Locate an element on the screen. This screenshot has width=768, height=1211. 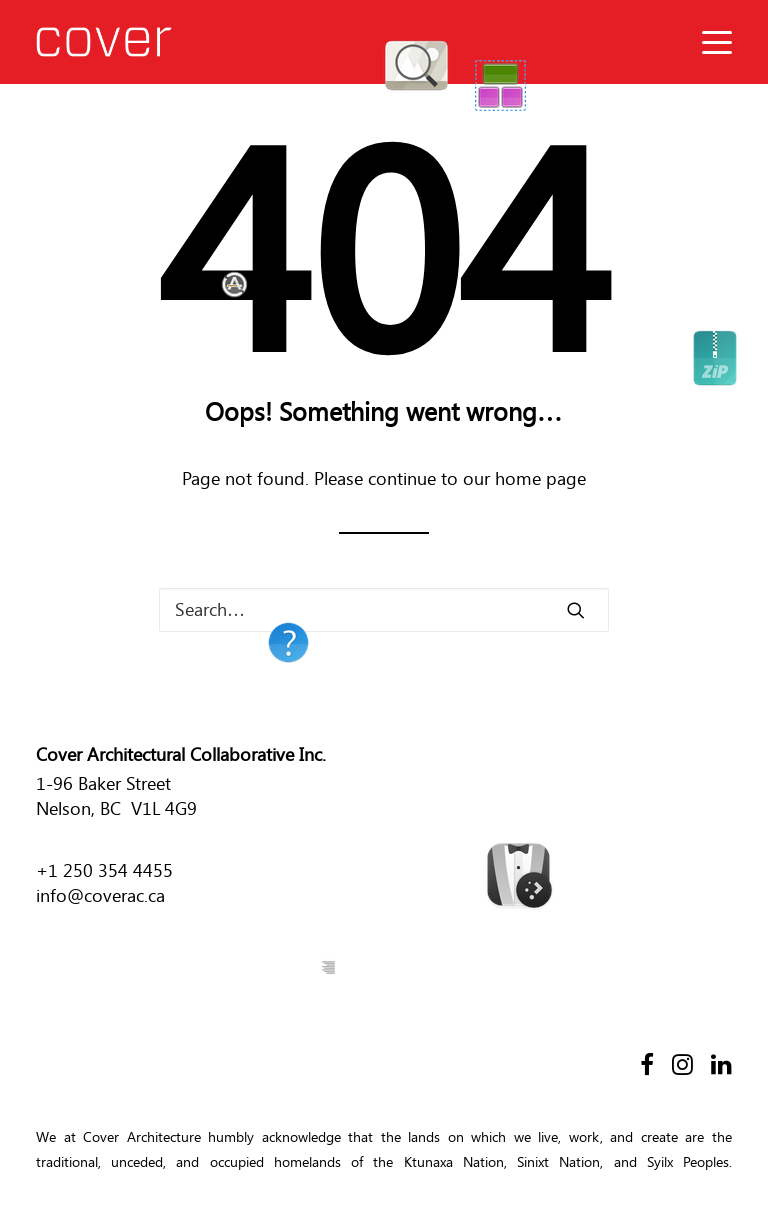
align text to the right margin is located at coordinates (328, 967).